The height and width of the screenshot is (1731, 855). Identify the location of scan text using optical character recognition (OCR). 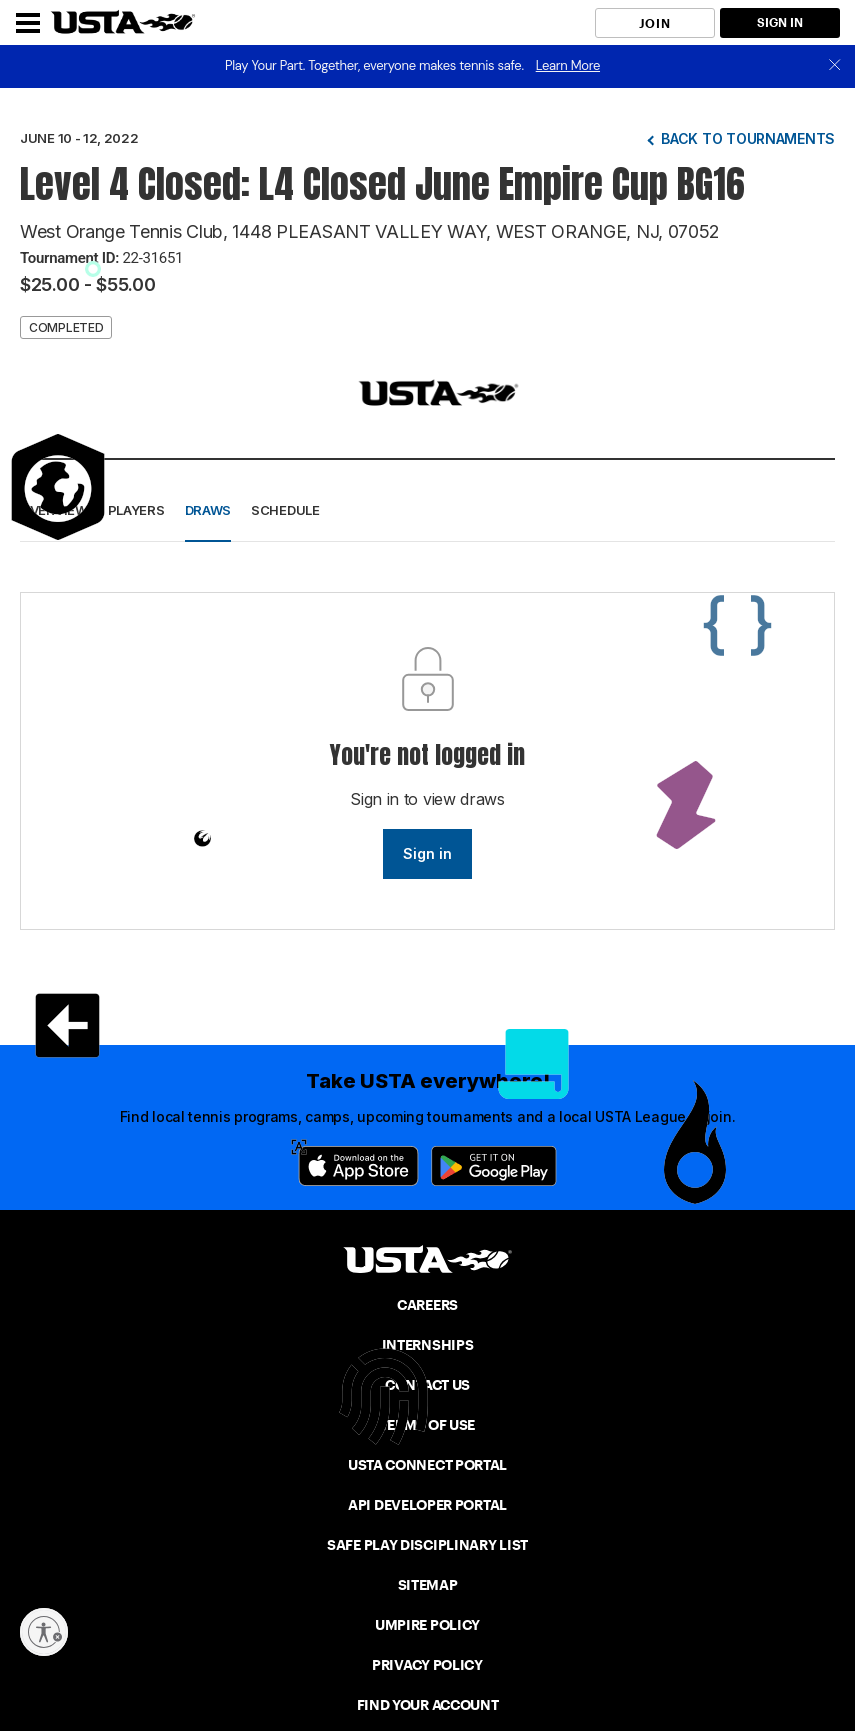
(299, 1147).